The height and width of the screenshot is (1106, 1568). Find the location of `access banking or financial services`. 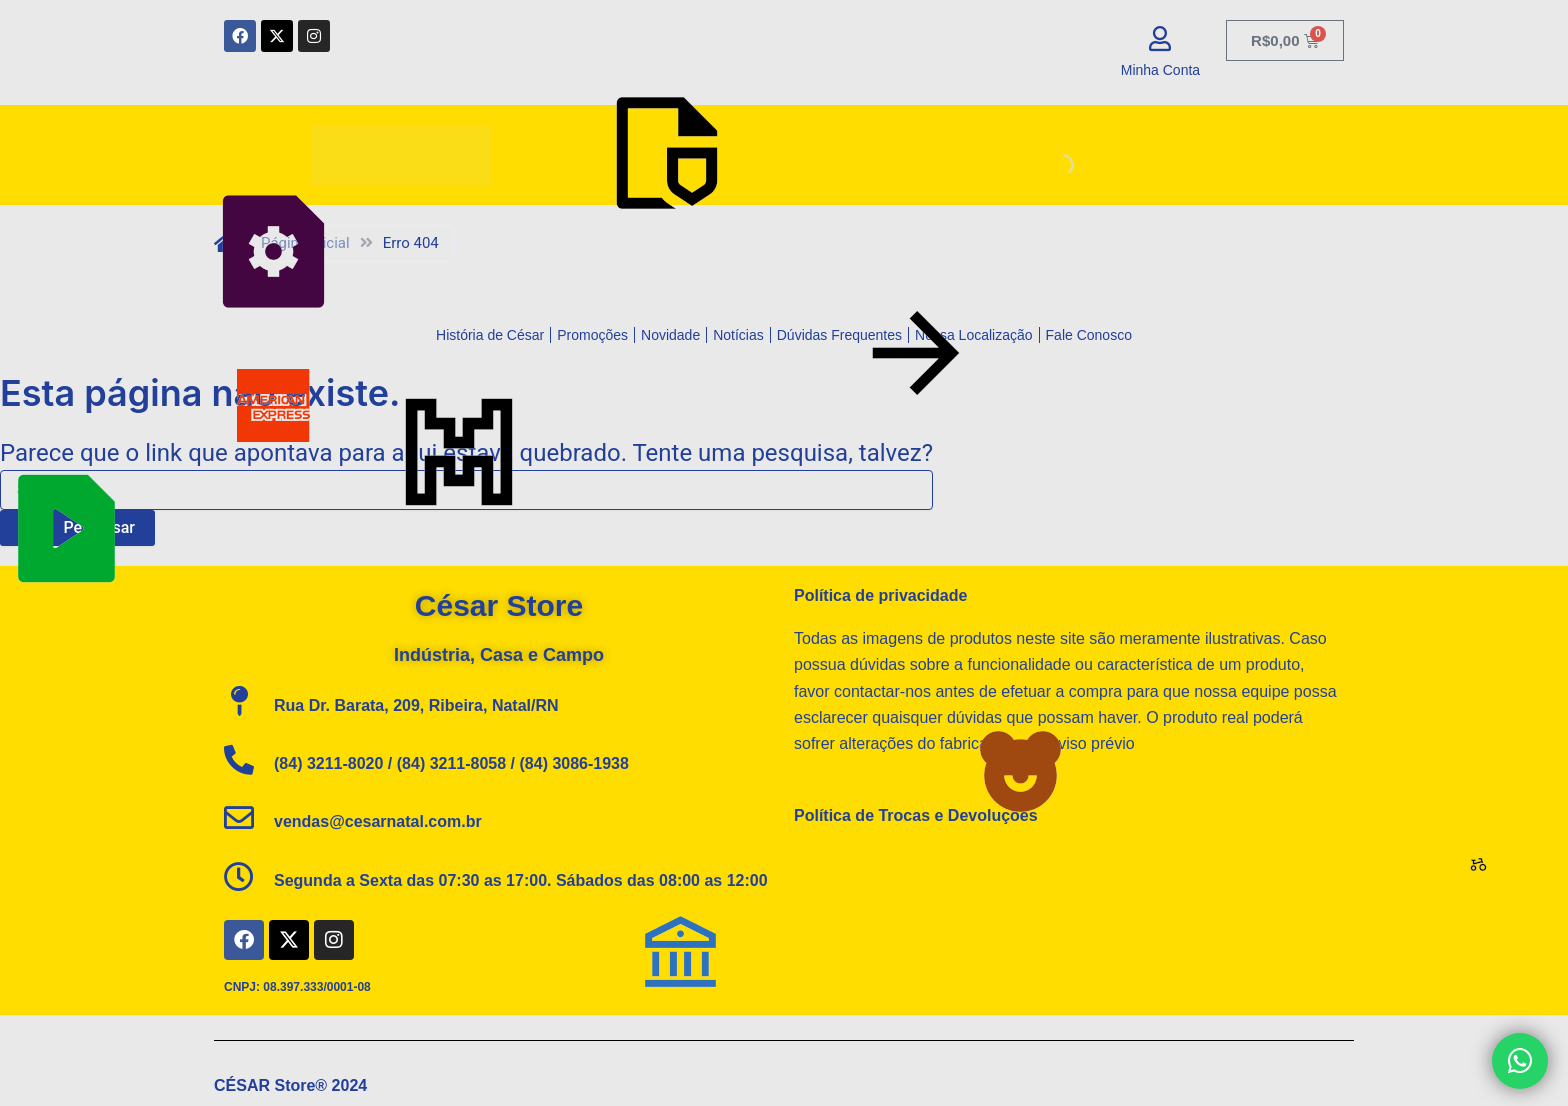

access banking or financial services is located at coordinates (680, 951).